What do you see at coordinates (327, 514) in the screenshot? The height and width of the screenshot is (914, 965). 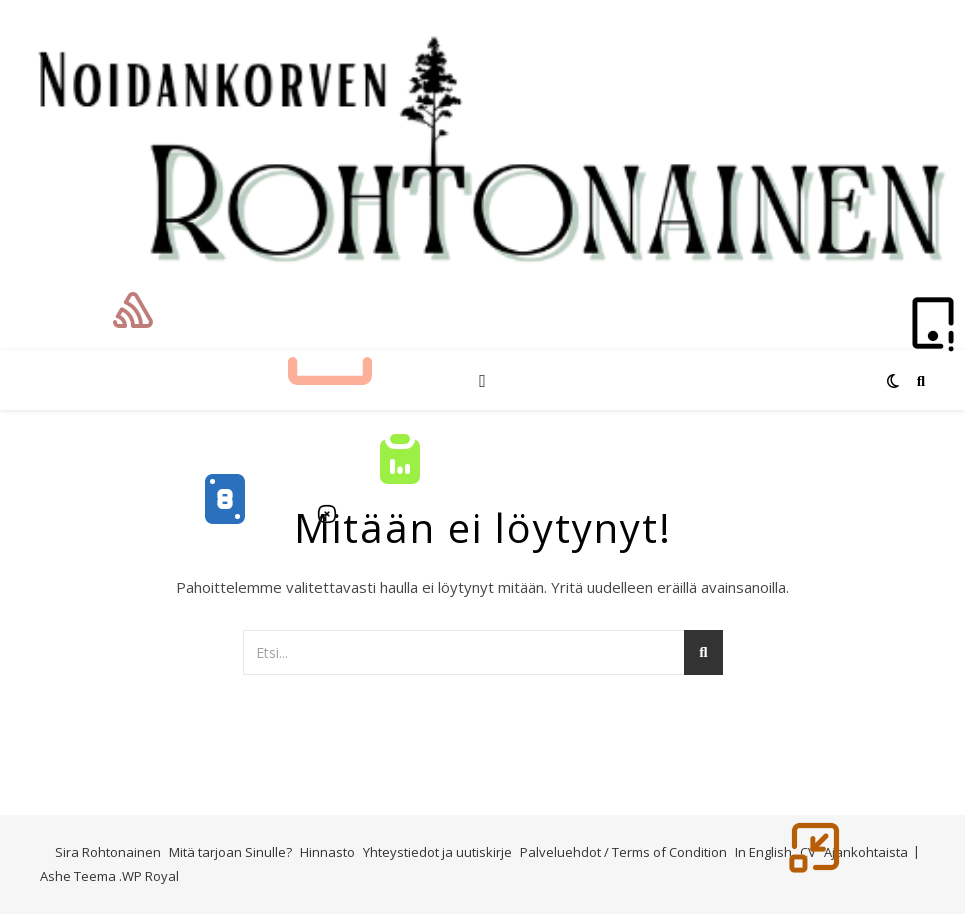 I see `close or dismiss a modal window` at bounding box center [327, 514].